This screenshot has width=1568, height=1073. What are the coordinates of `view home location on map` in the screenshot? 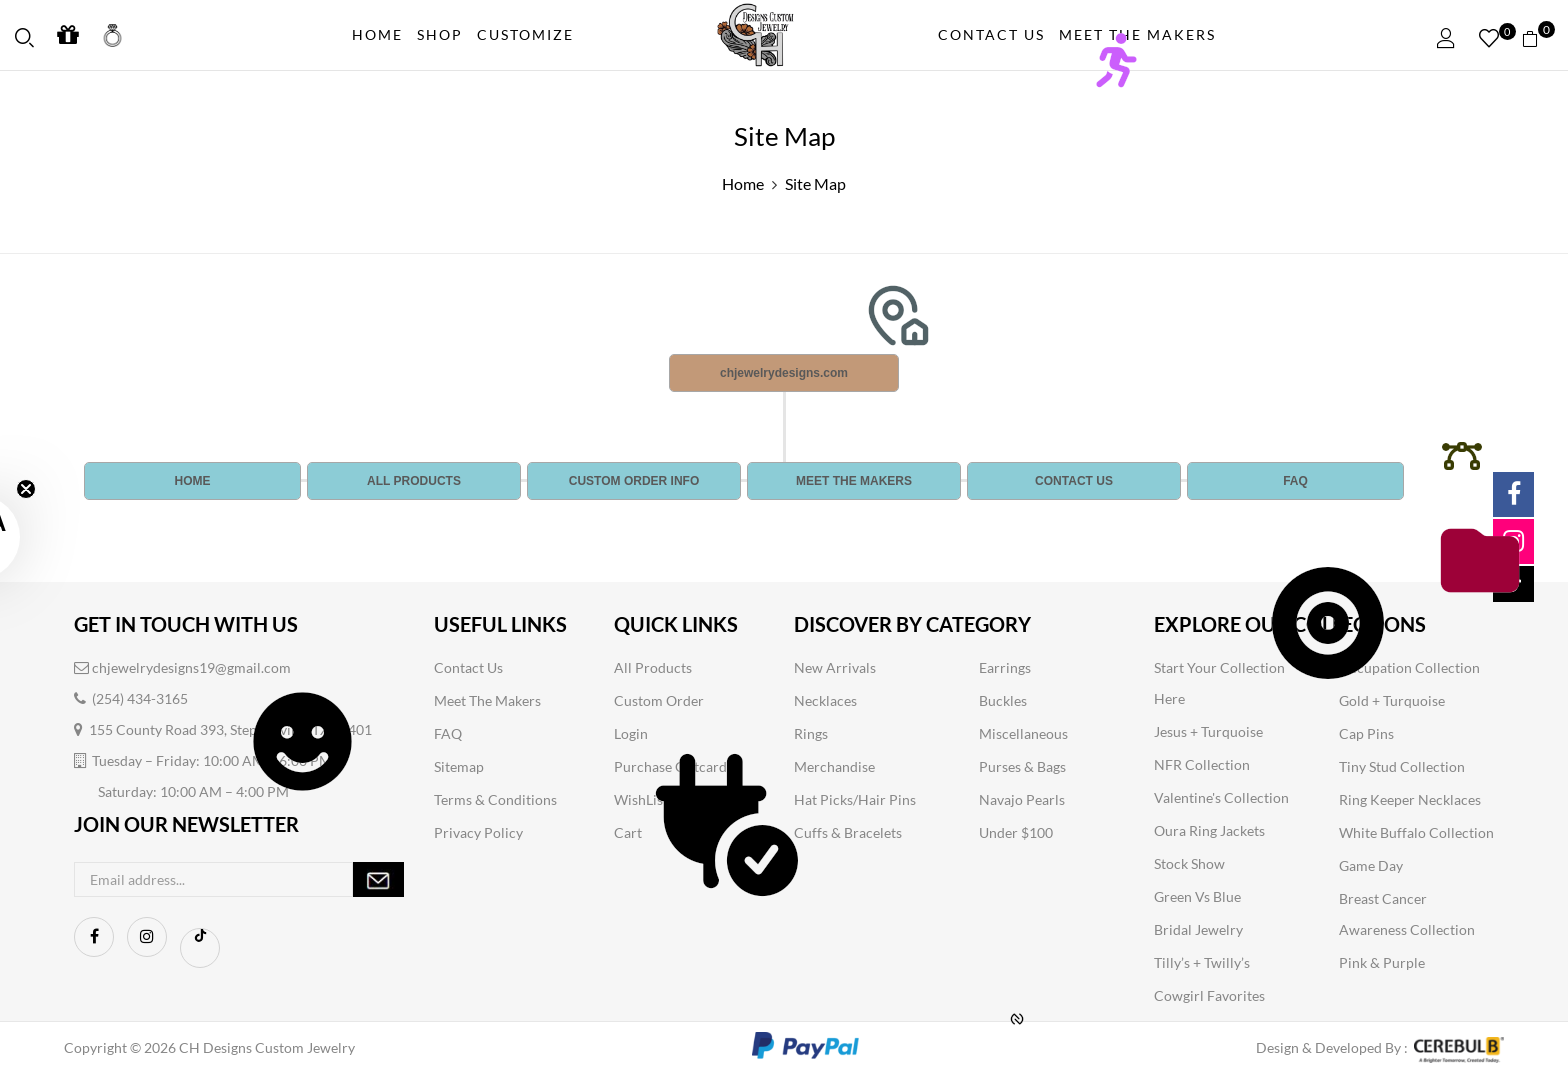 It's located at (898, 315).